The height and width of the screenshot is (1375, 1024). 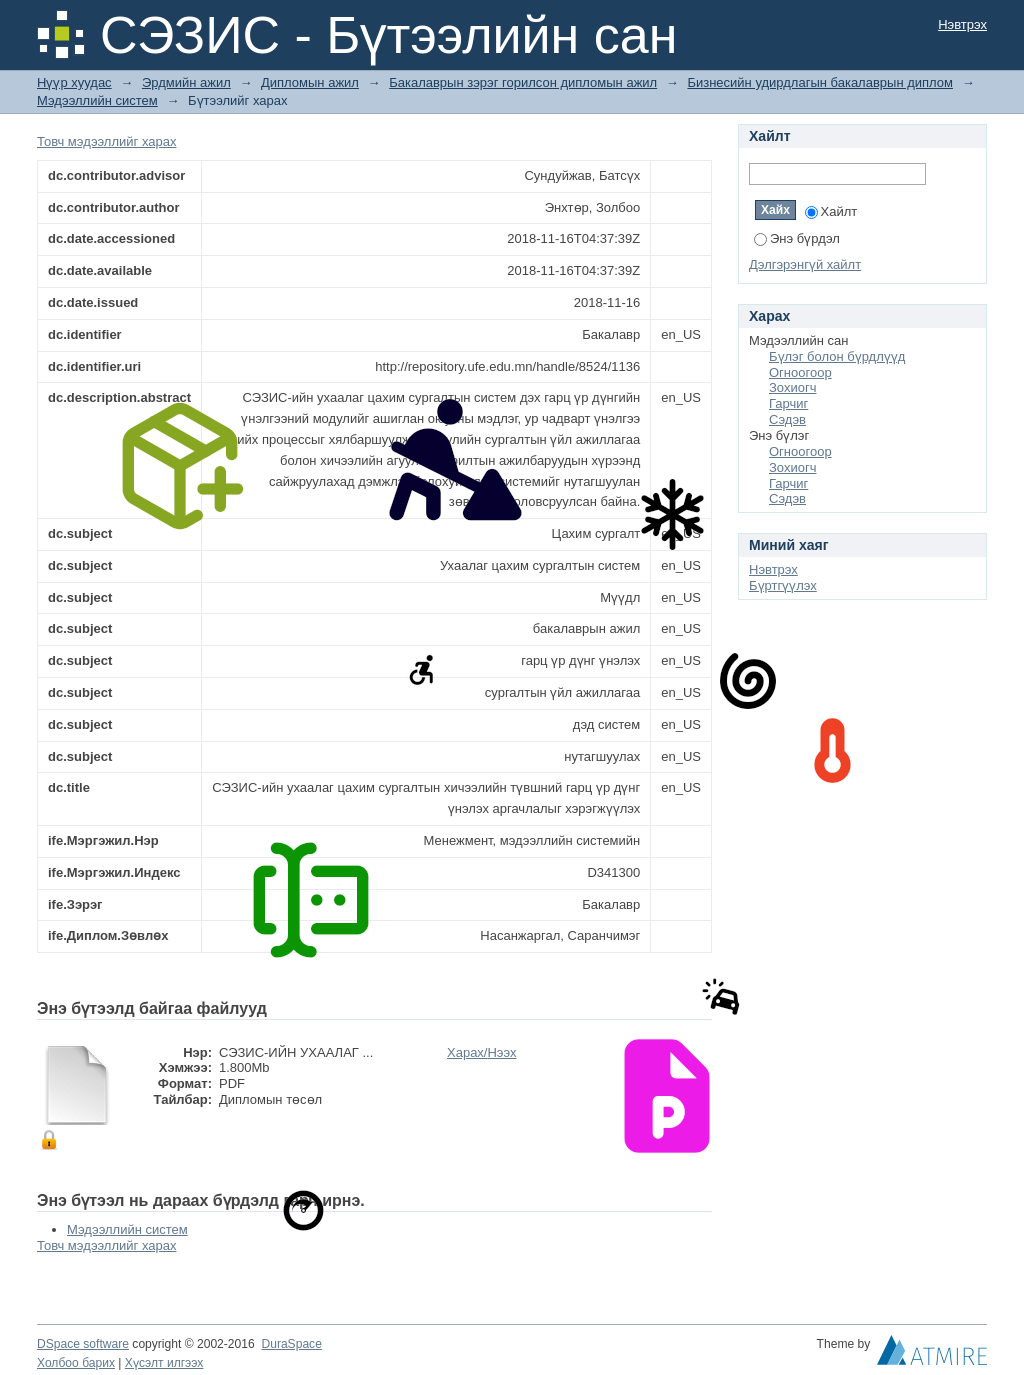 I want to click on report a car accident or collision, so click(x=721, y=997).